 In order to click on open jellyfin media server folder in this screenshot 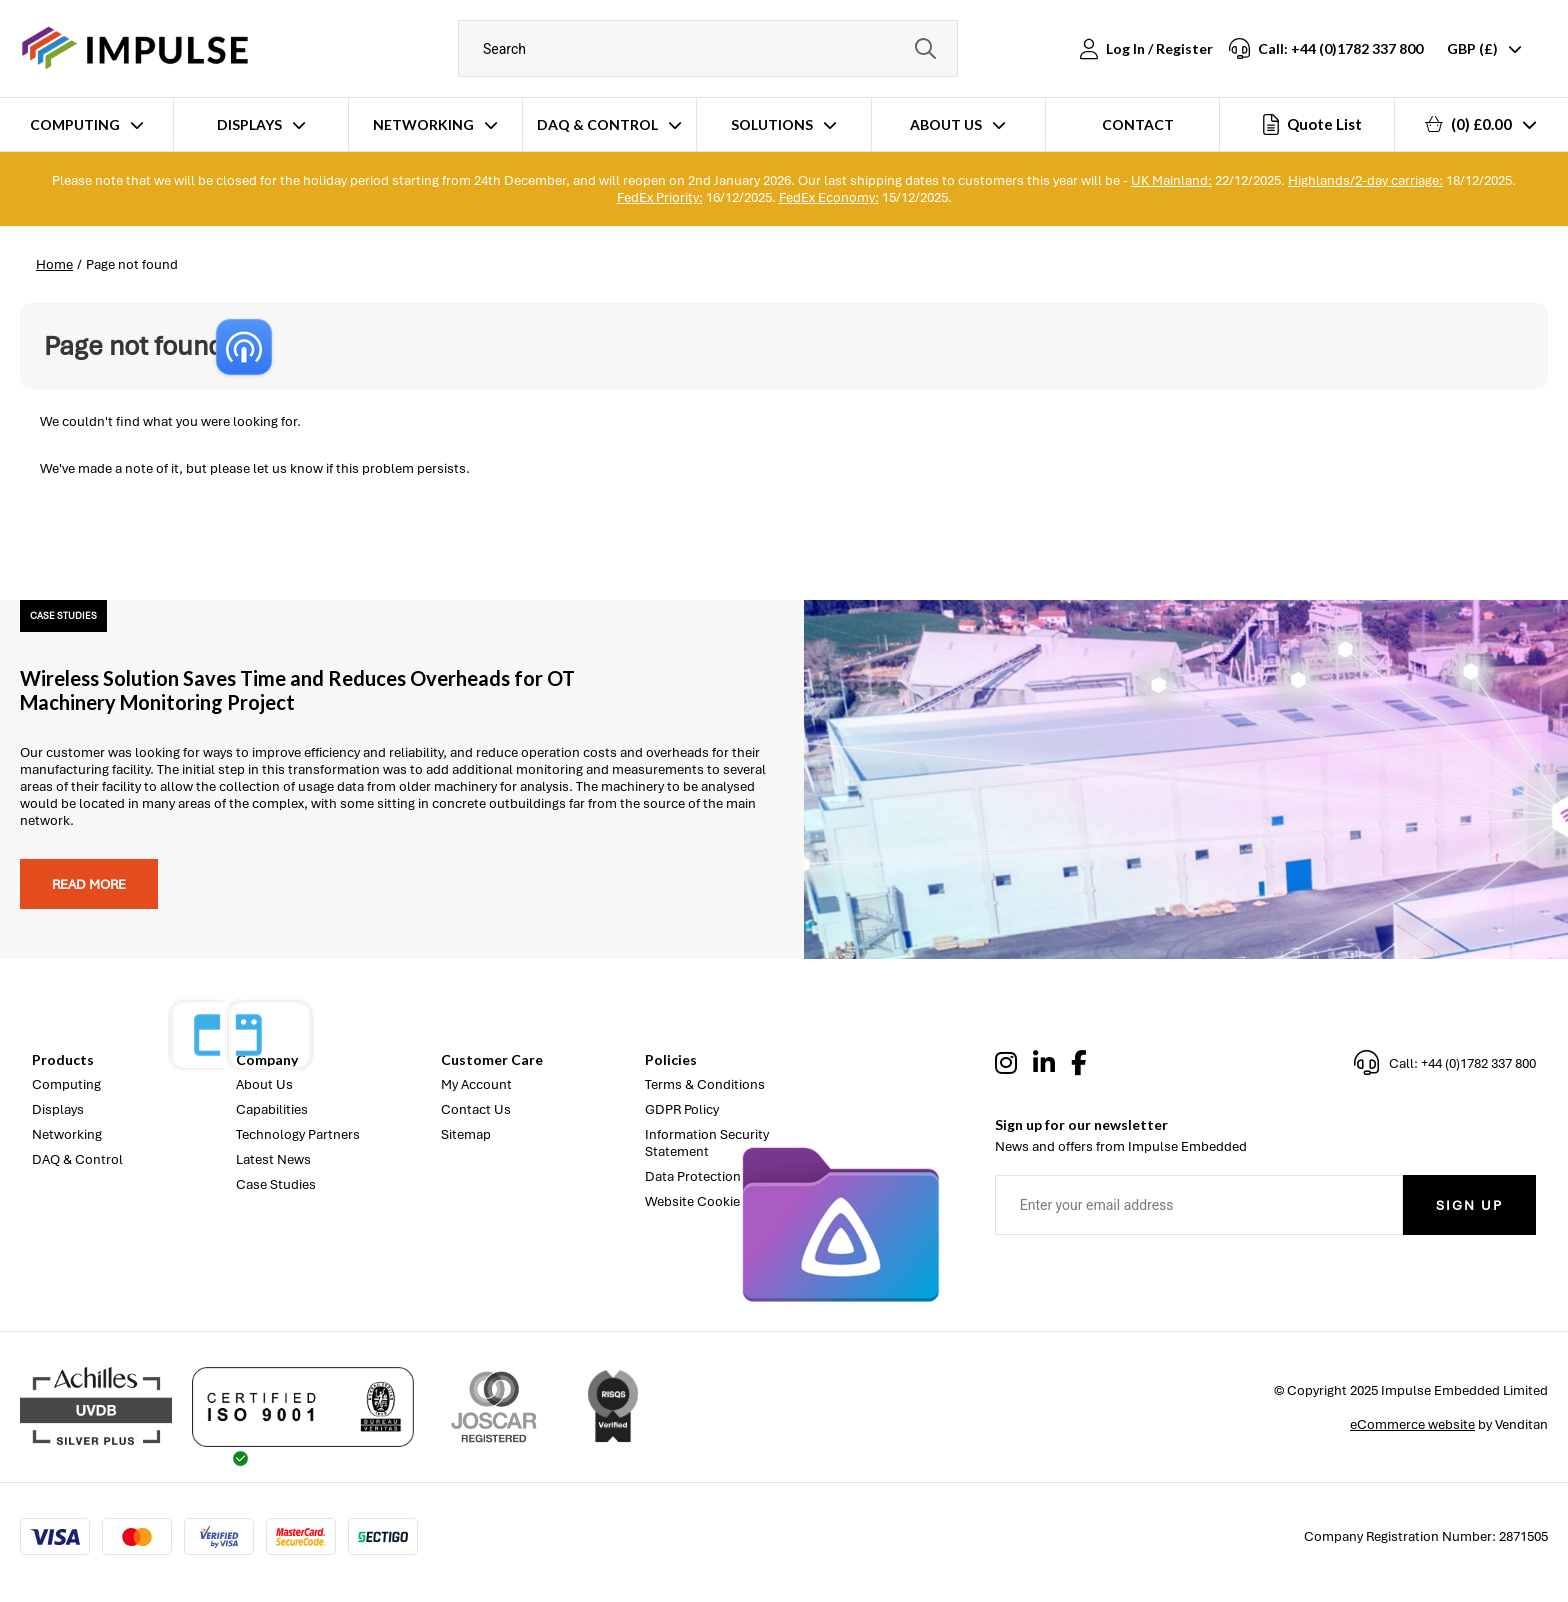, I will do `click(840, 1230)`.